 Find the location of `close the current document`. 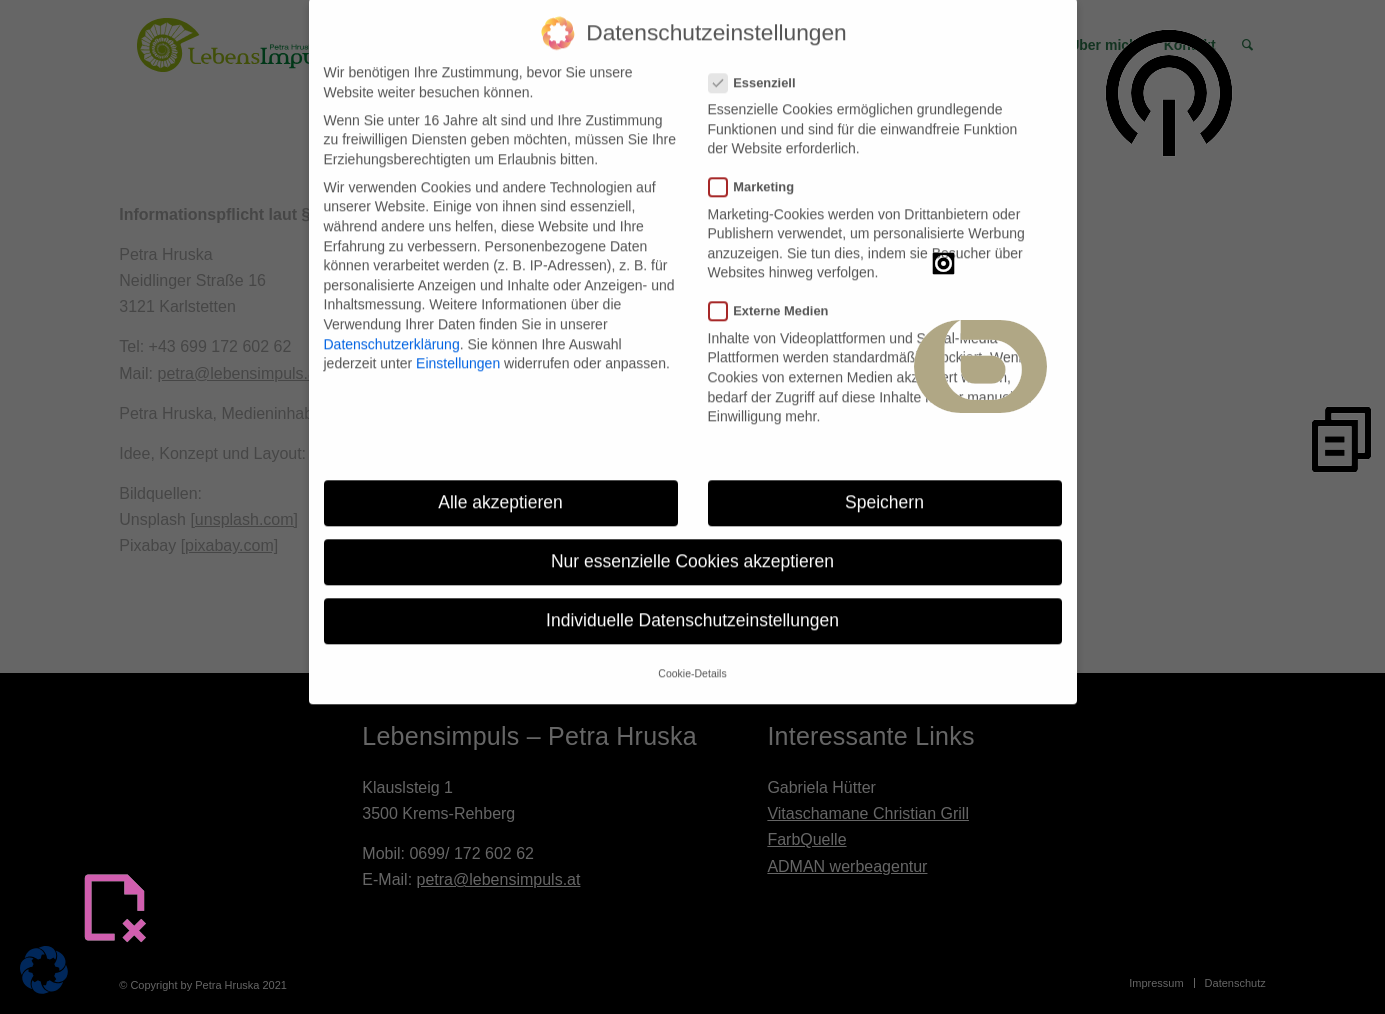

close the current document is located at coordinates (114, 907).